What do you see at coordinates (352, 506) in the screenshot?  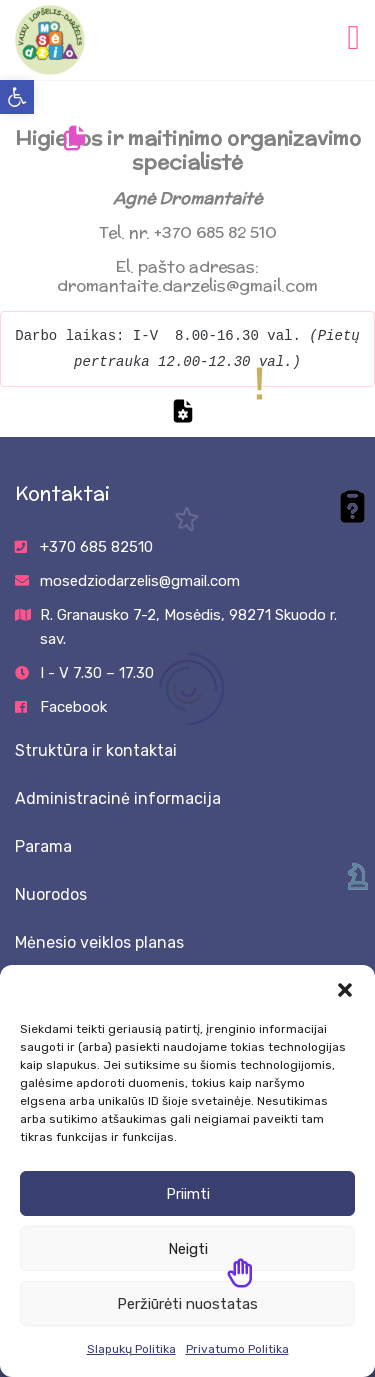 I see `view unanswered or pending form questions` at bounding box center [352, 506].